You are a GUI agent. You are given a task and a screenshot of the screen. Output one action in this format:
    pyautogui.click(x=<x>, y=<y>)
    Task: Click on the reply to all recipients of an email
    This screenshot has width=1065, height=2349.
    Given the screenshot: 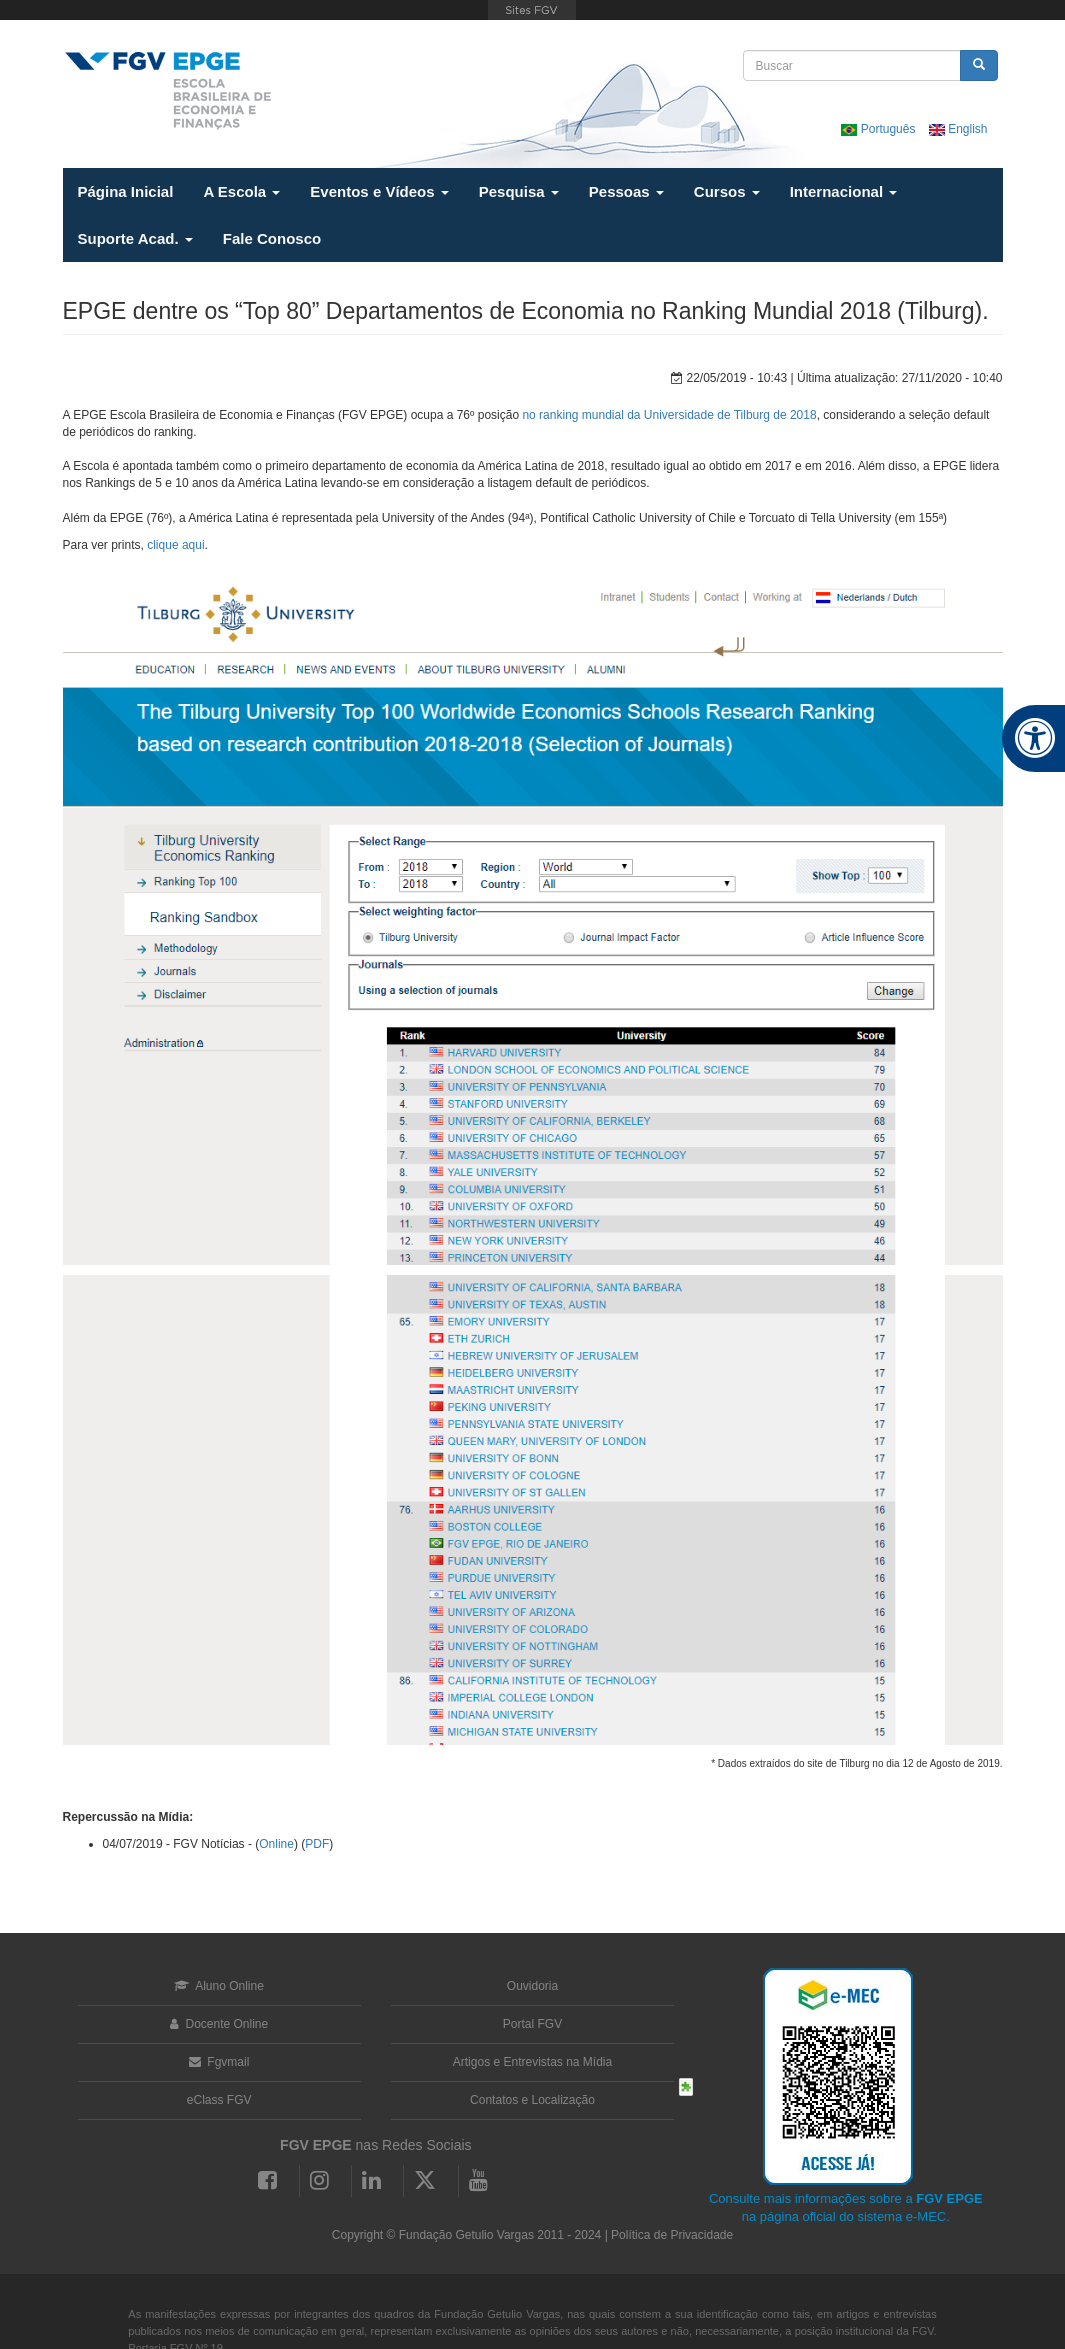 What is the action you would take?
    pyautogui.click(x=728, y=644)
    